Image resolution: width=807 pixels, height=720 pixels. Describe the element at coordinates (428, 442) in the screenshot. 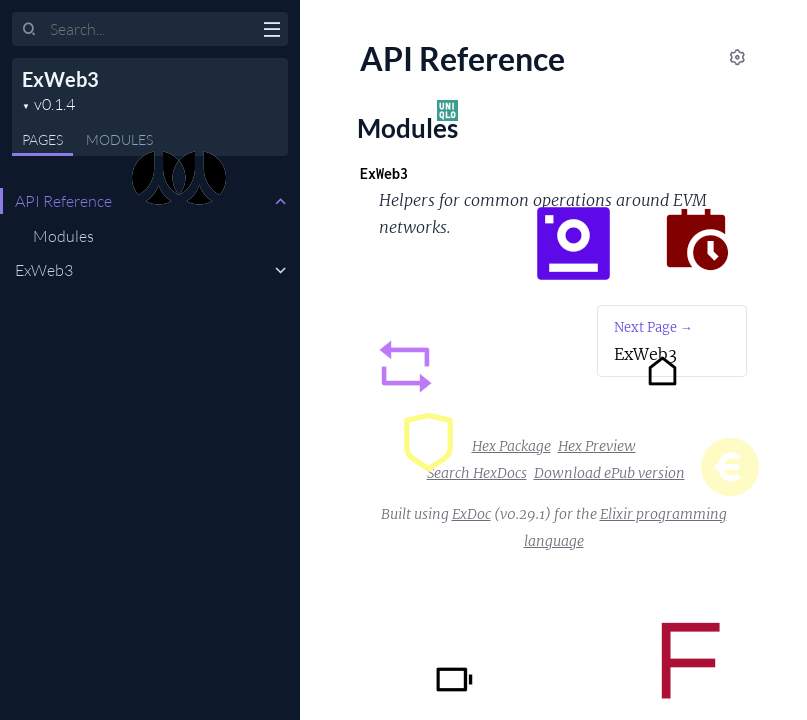

I see `access security settings` at that location.